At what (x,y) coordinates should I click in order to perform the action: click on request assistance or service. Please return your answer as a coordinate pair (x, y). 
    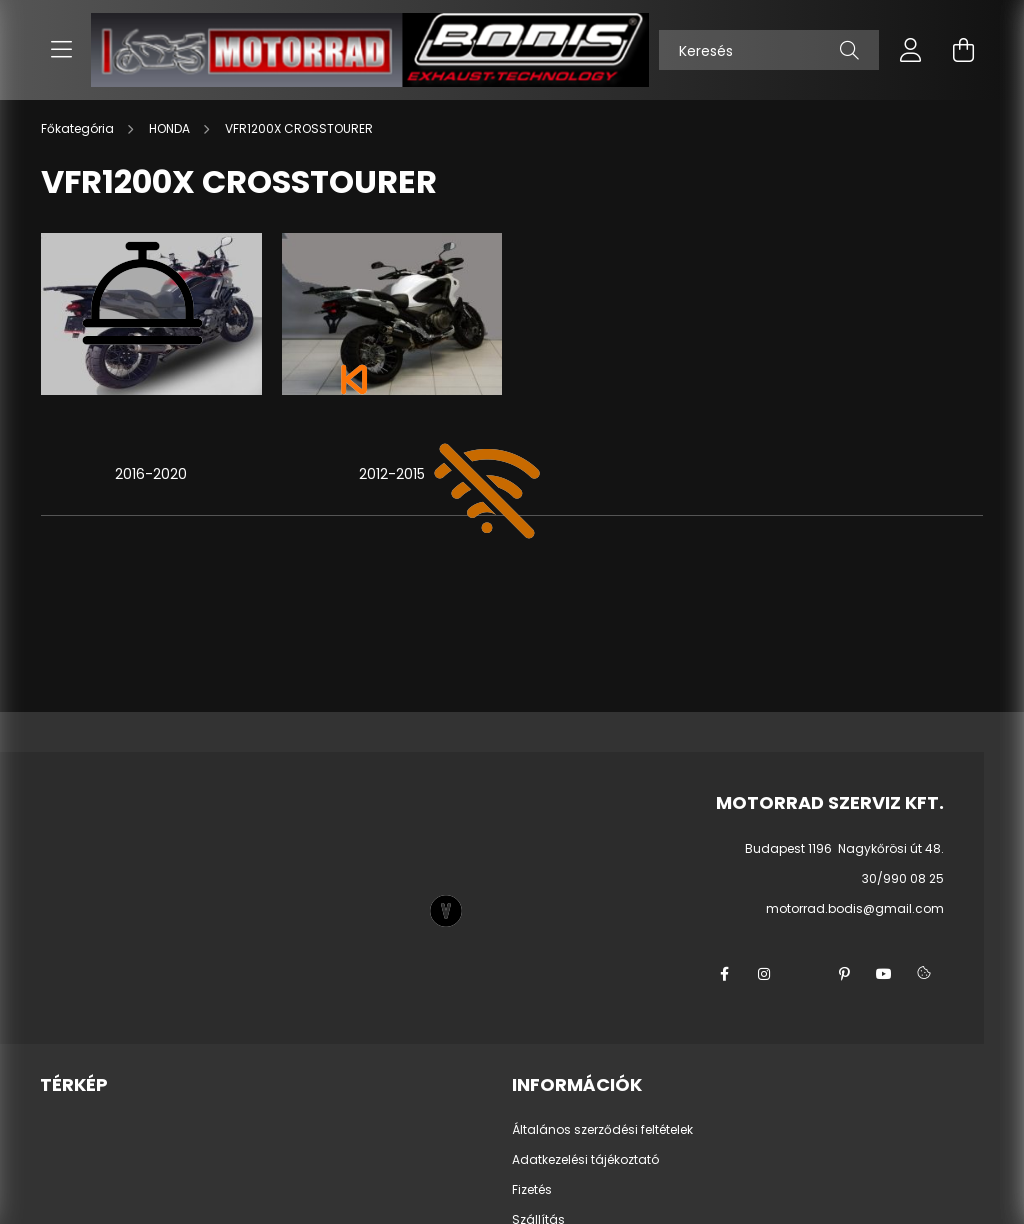
    Looking at the image, I should click on (142, 297).